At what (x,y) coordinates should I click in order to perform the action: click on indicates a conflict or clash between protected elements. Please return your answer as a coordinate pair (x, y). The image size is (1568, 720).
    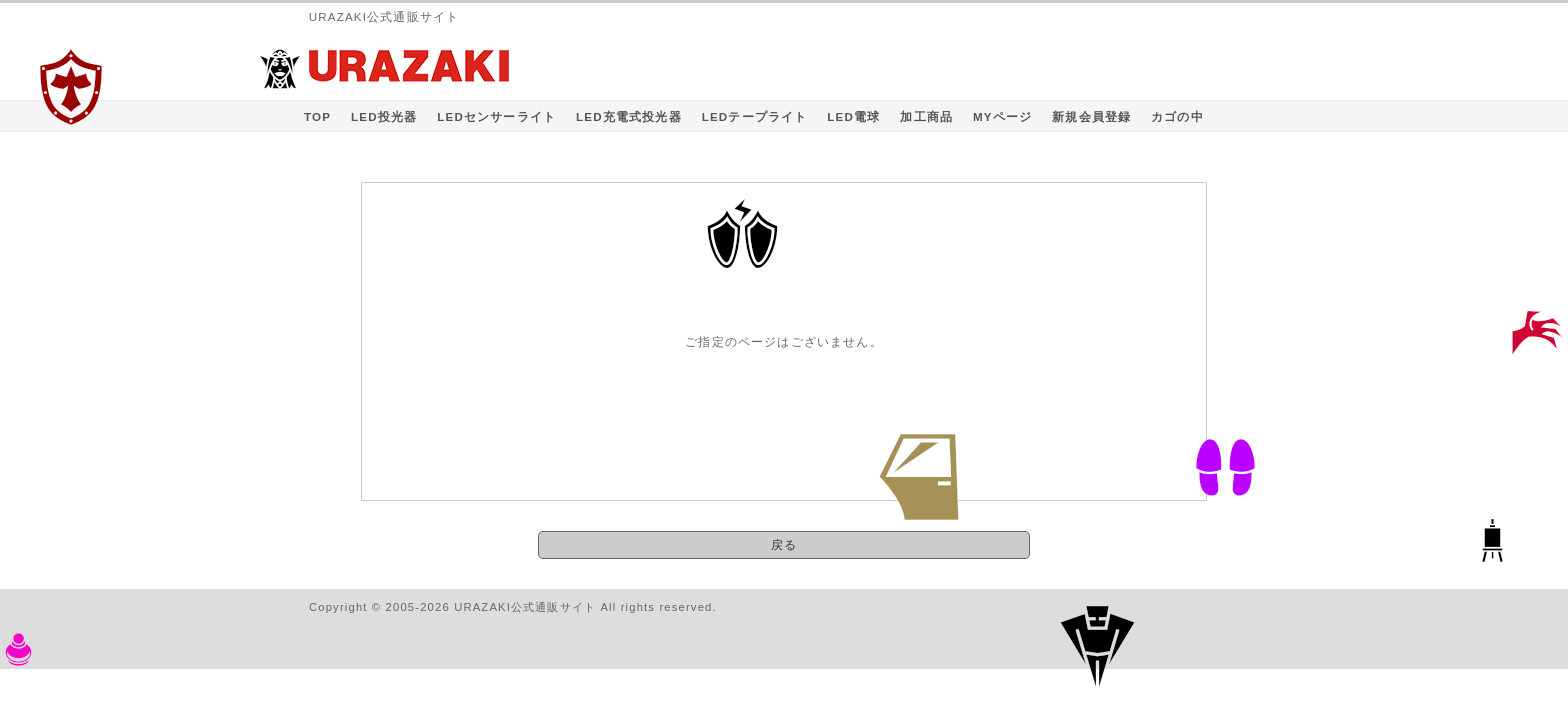
    Looking at the image, I should click on (742, 233).